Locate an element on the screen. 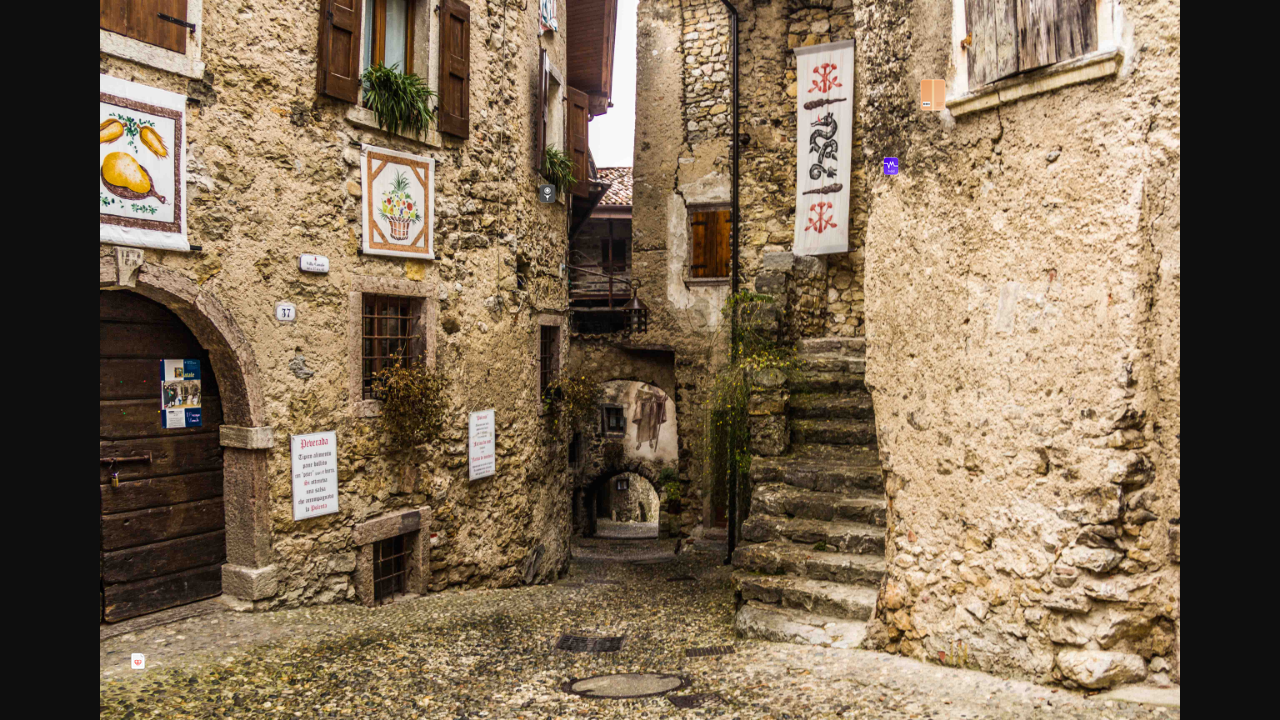 The height and width of the screenshot is (720, 1280). a ruby programming language source file is located at coordinates (138, 661).